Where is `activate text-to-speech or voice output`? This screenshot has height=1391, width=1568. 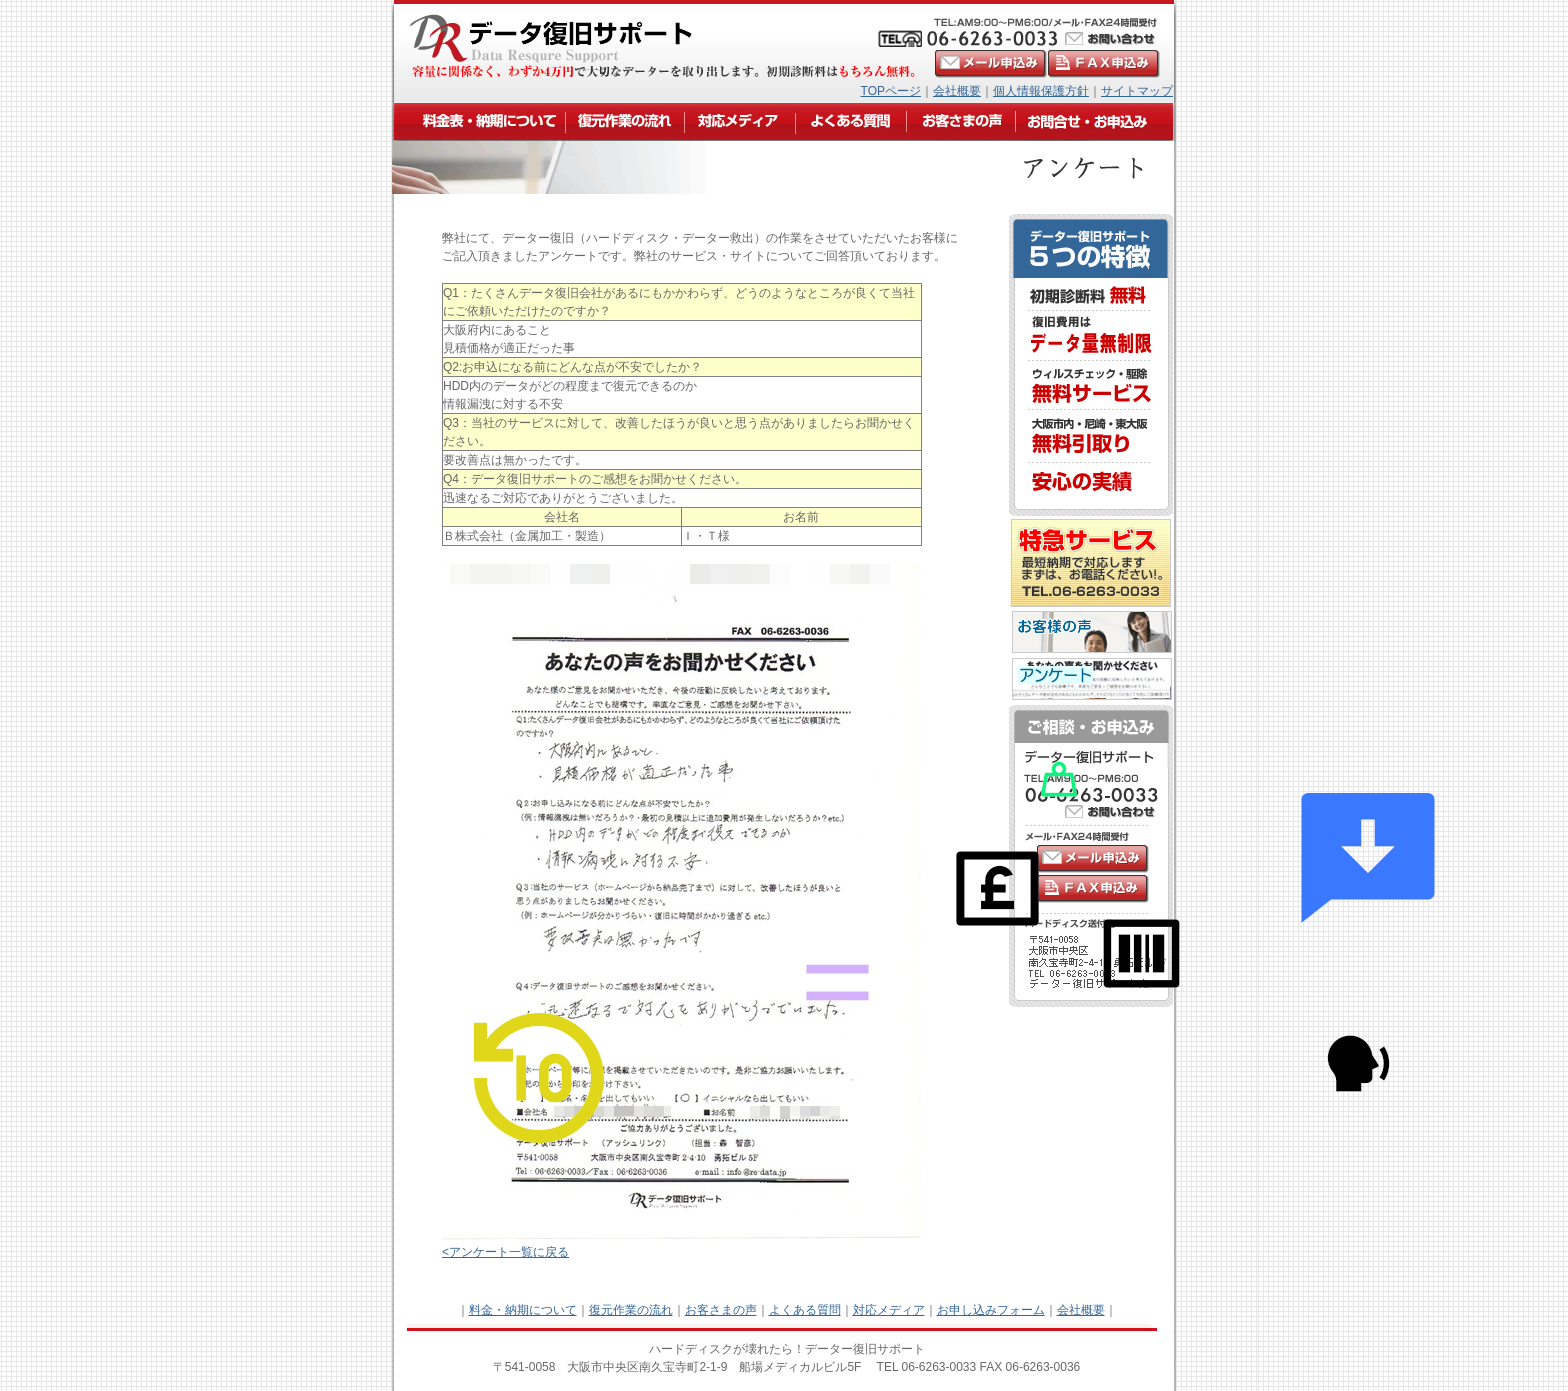
activate text-to-speech or voice output is located at coordinates (1358, 1063).